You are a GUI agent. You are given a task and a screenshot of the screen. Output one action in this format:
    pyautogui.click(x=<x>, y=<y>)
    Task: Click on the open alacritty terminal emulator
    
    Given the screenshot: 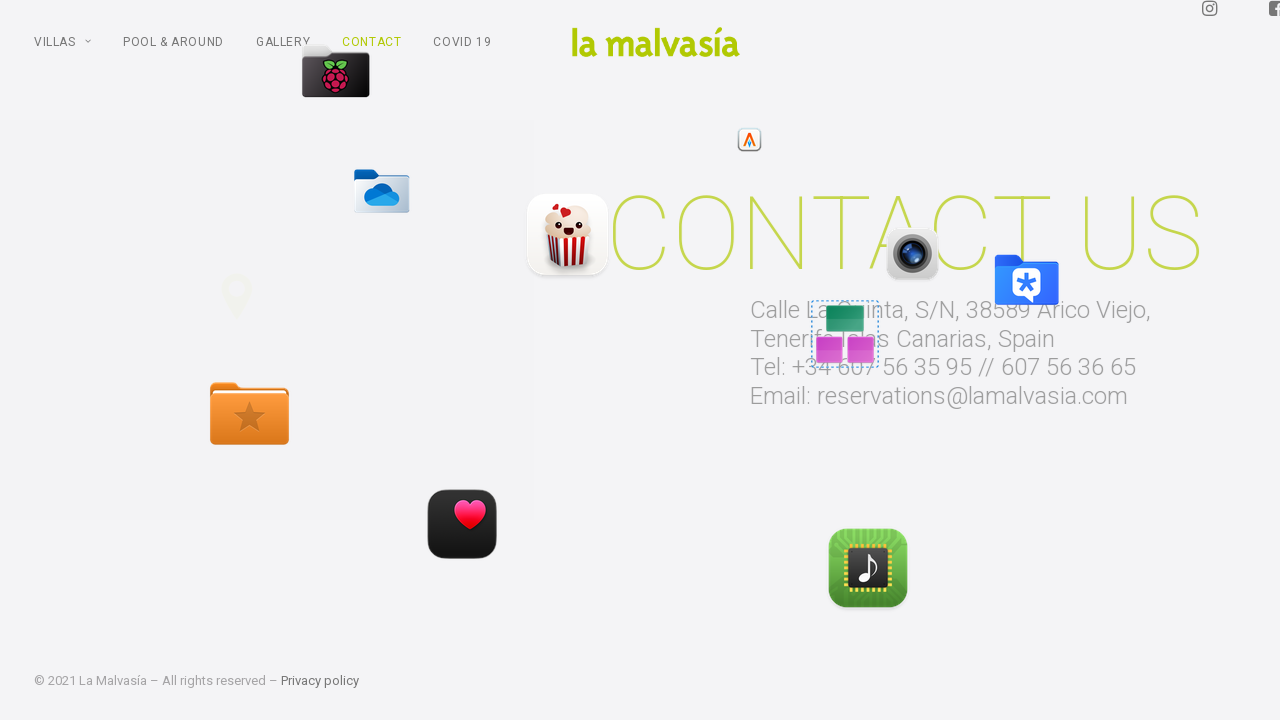 What is the action you would take?
    pyautogui.click(x=749, y=139)
    